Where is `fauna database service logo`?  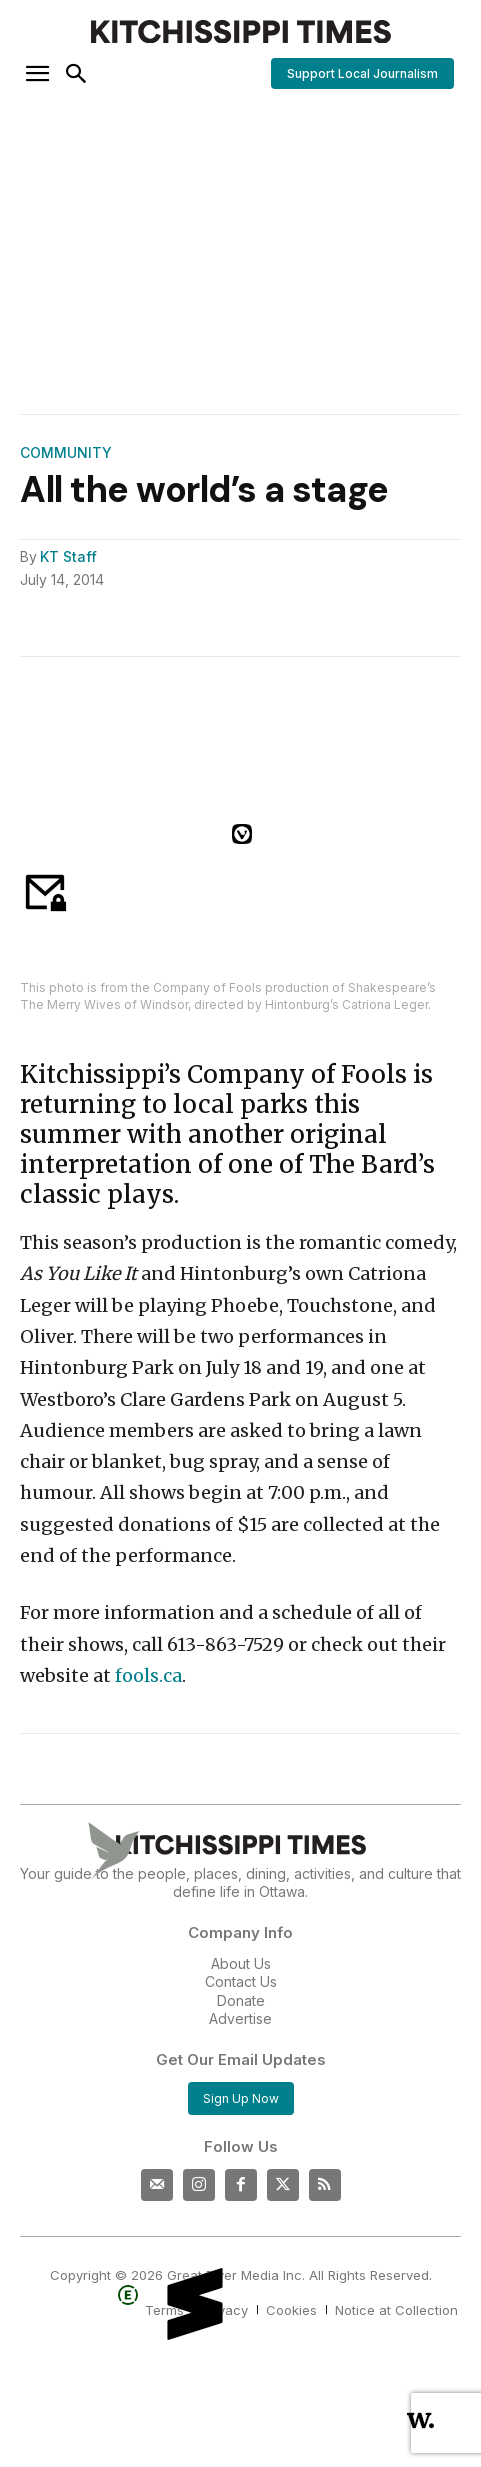
fauna database service logo is located at coordinates (114, 1851).